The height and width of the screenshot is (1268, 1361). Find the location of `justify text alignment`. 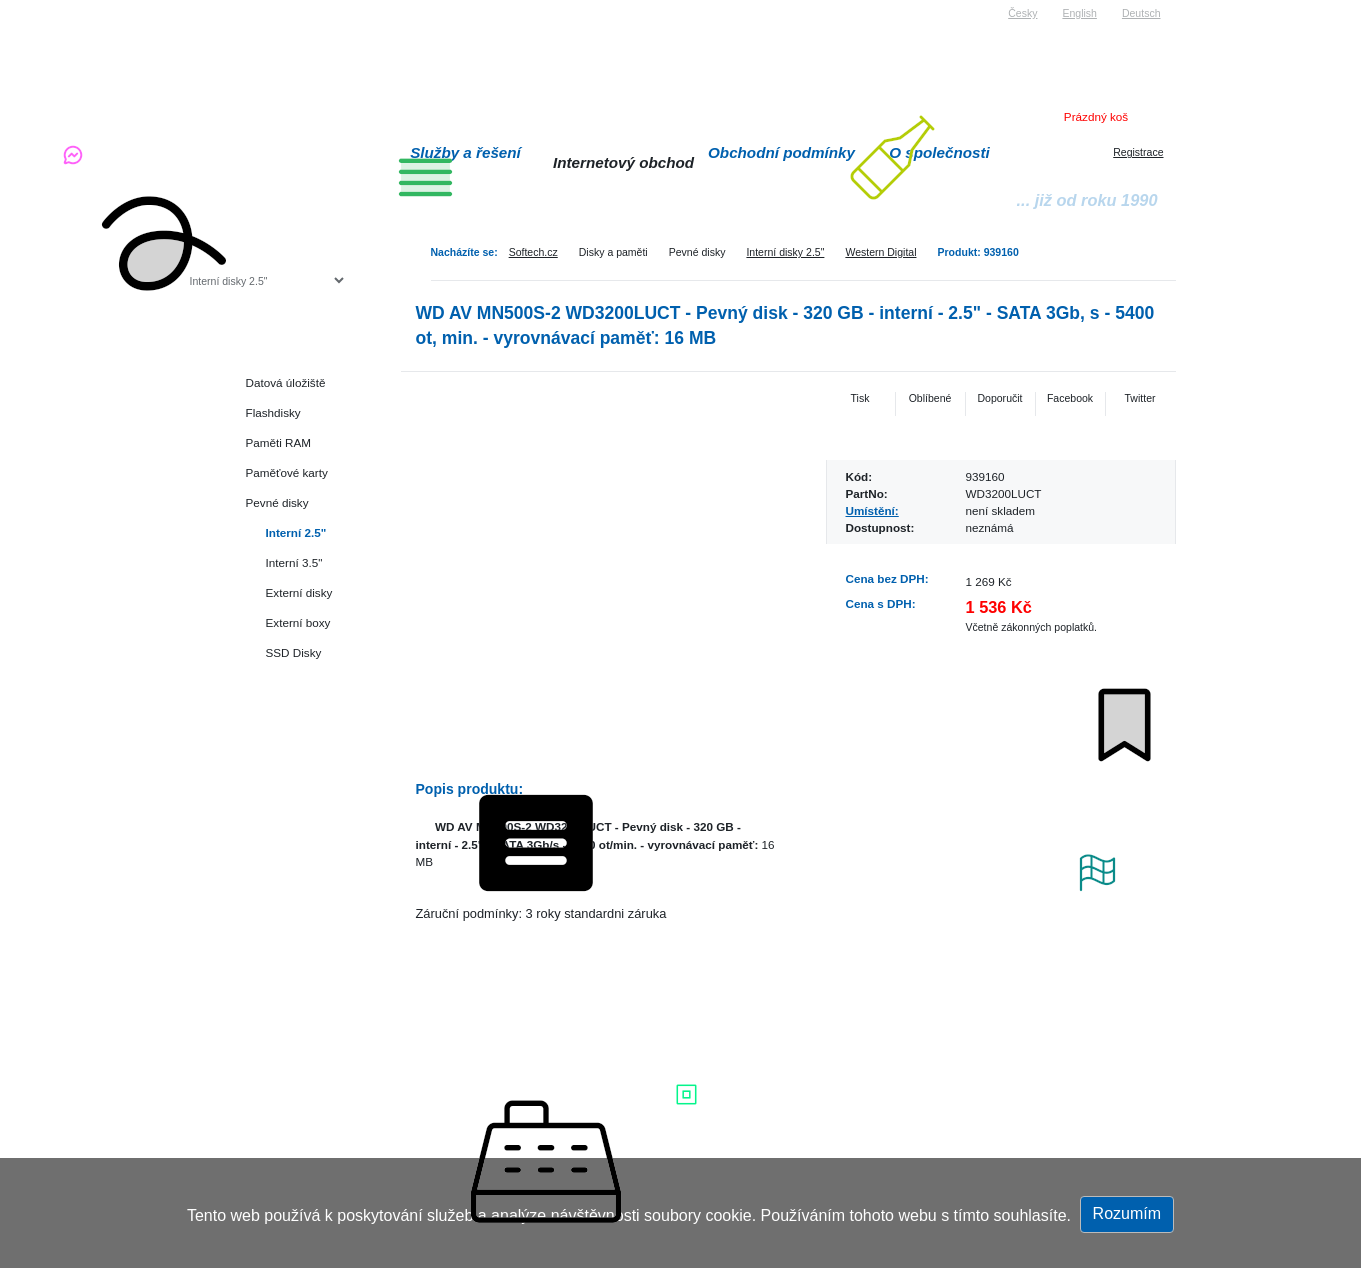

justify text alignment is located at coordinates (425, 178).